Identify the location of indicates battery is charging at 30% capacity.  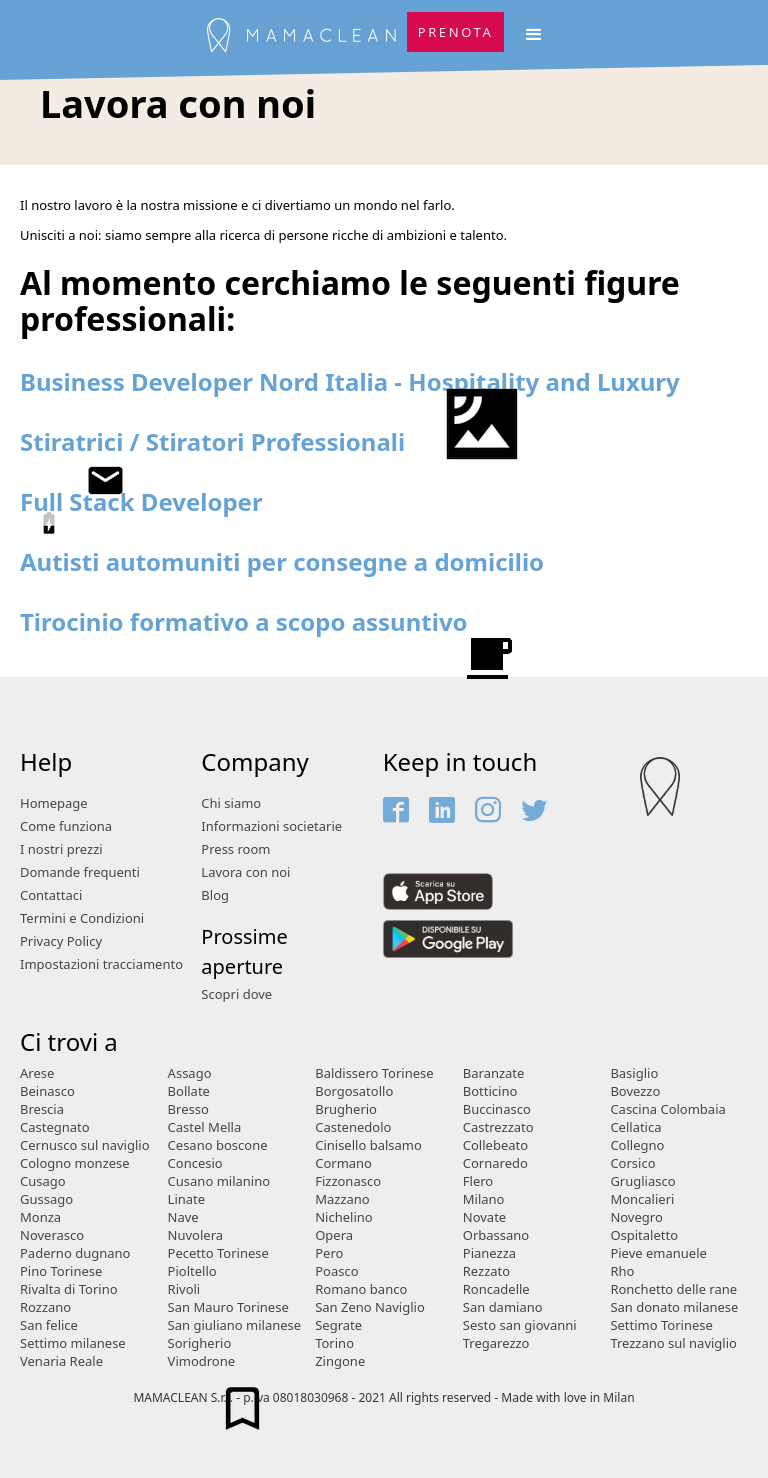
(49, 523).